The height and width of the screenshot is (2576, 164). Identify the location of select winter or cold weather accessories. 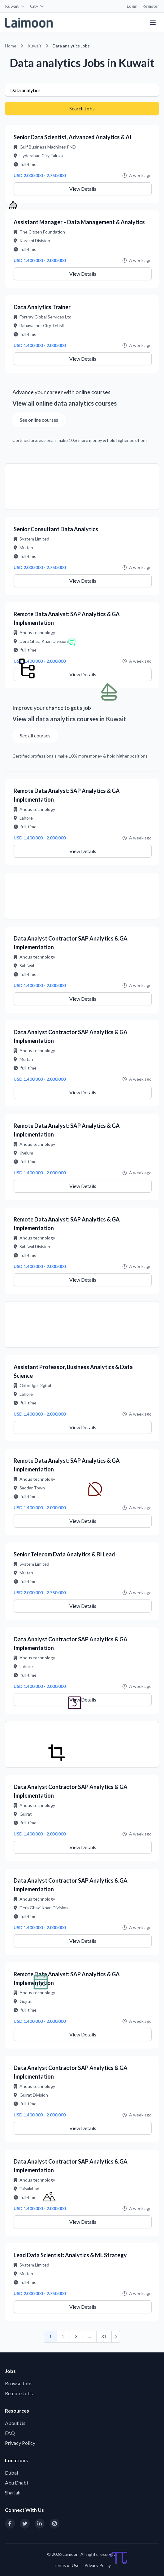
(13, 206).